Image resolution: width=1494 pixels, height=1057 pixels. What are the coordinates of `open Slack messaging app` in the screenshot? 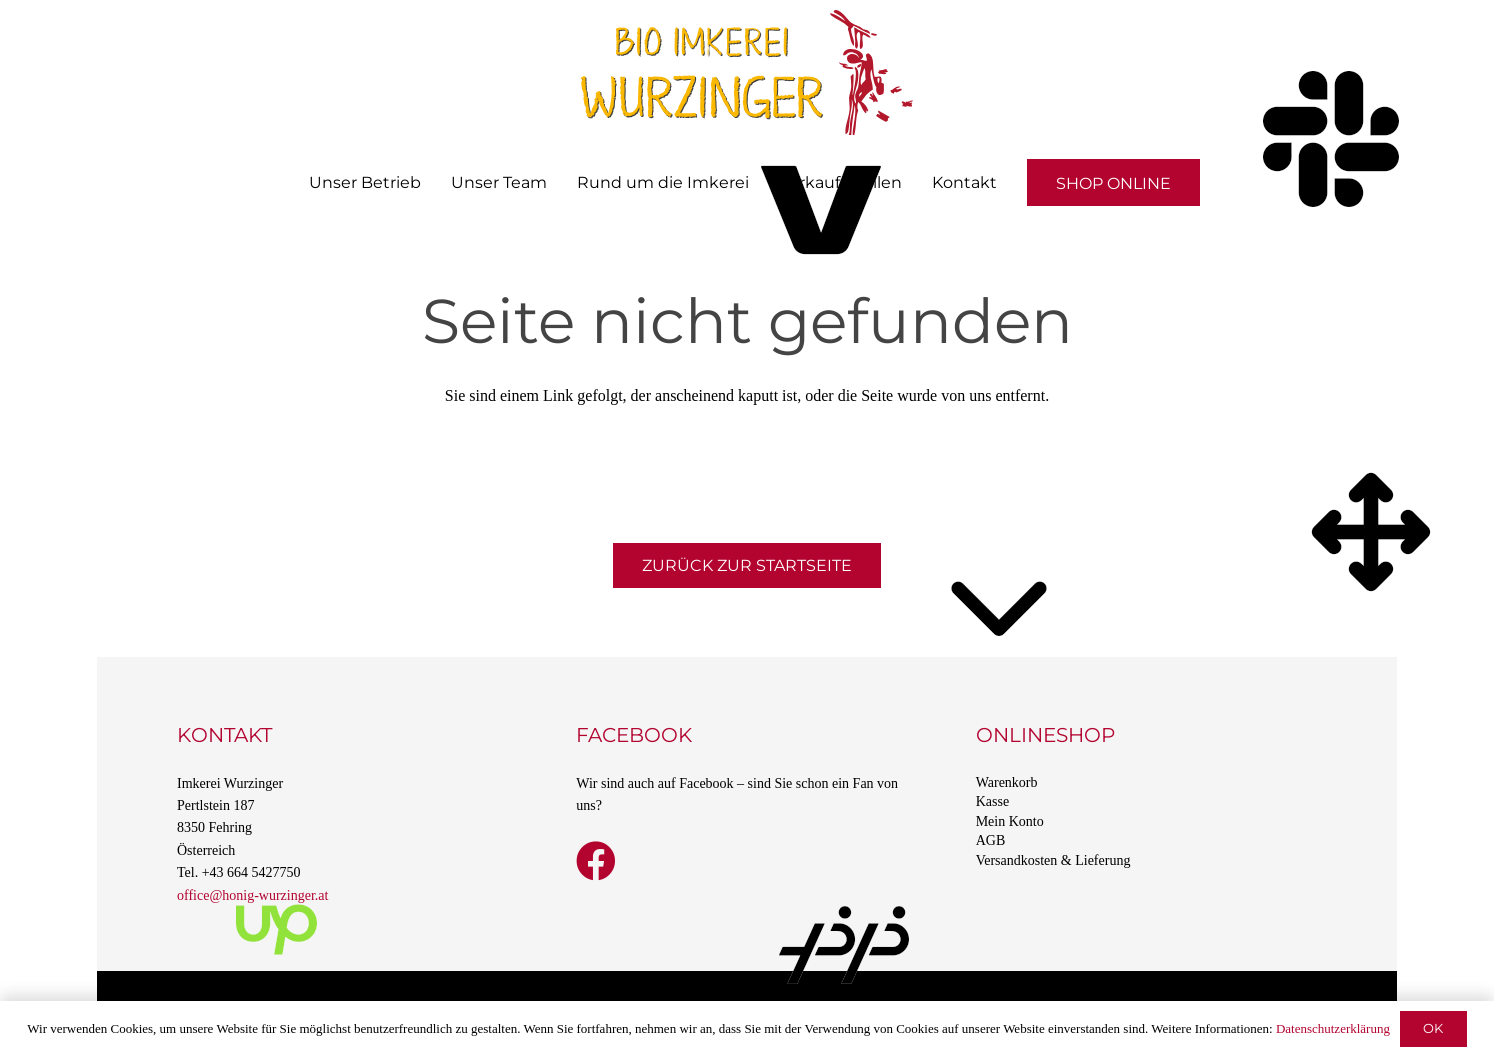 It's located at (1331, 139).